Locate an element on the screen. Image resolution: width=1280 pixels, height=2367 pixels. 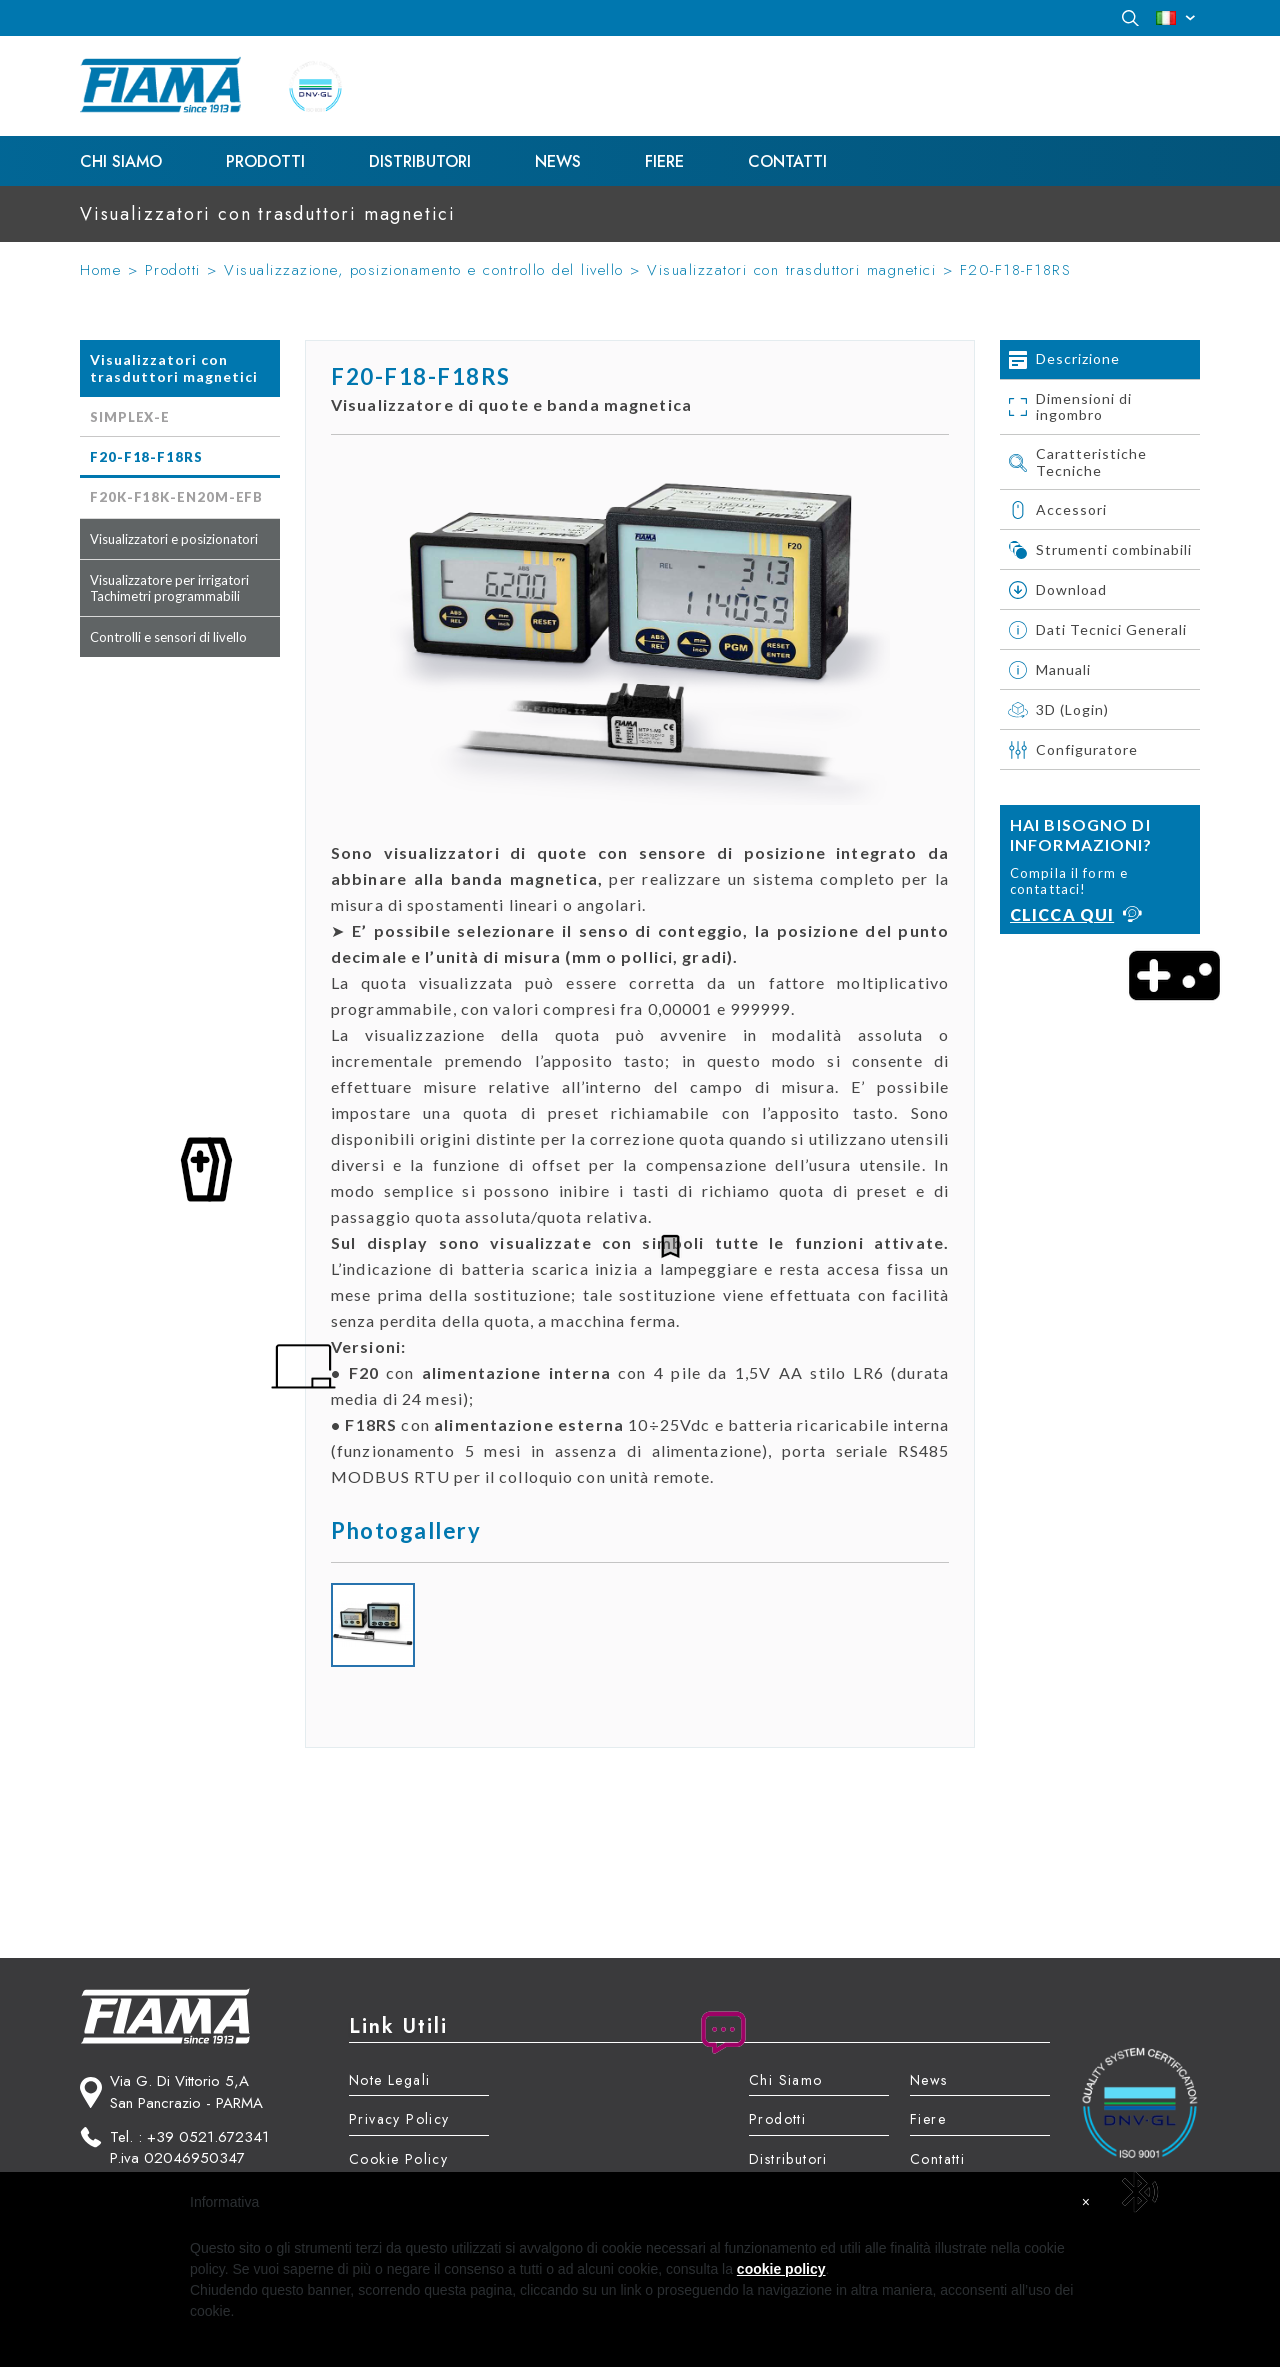
indicates deceased or death-related content is located at coordinates (206, 1169).